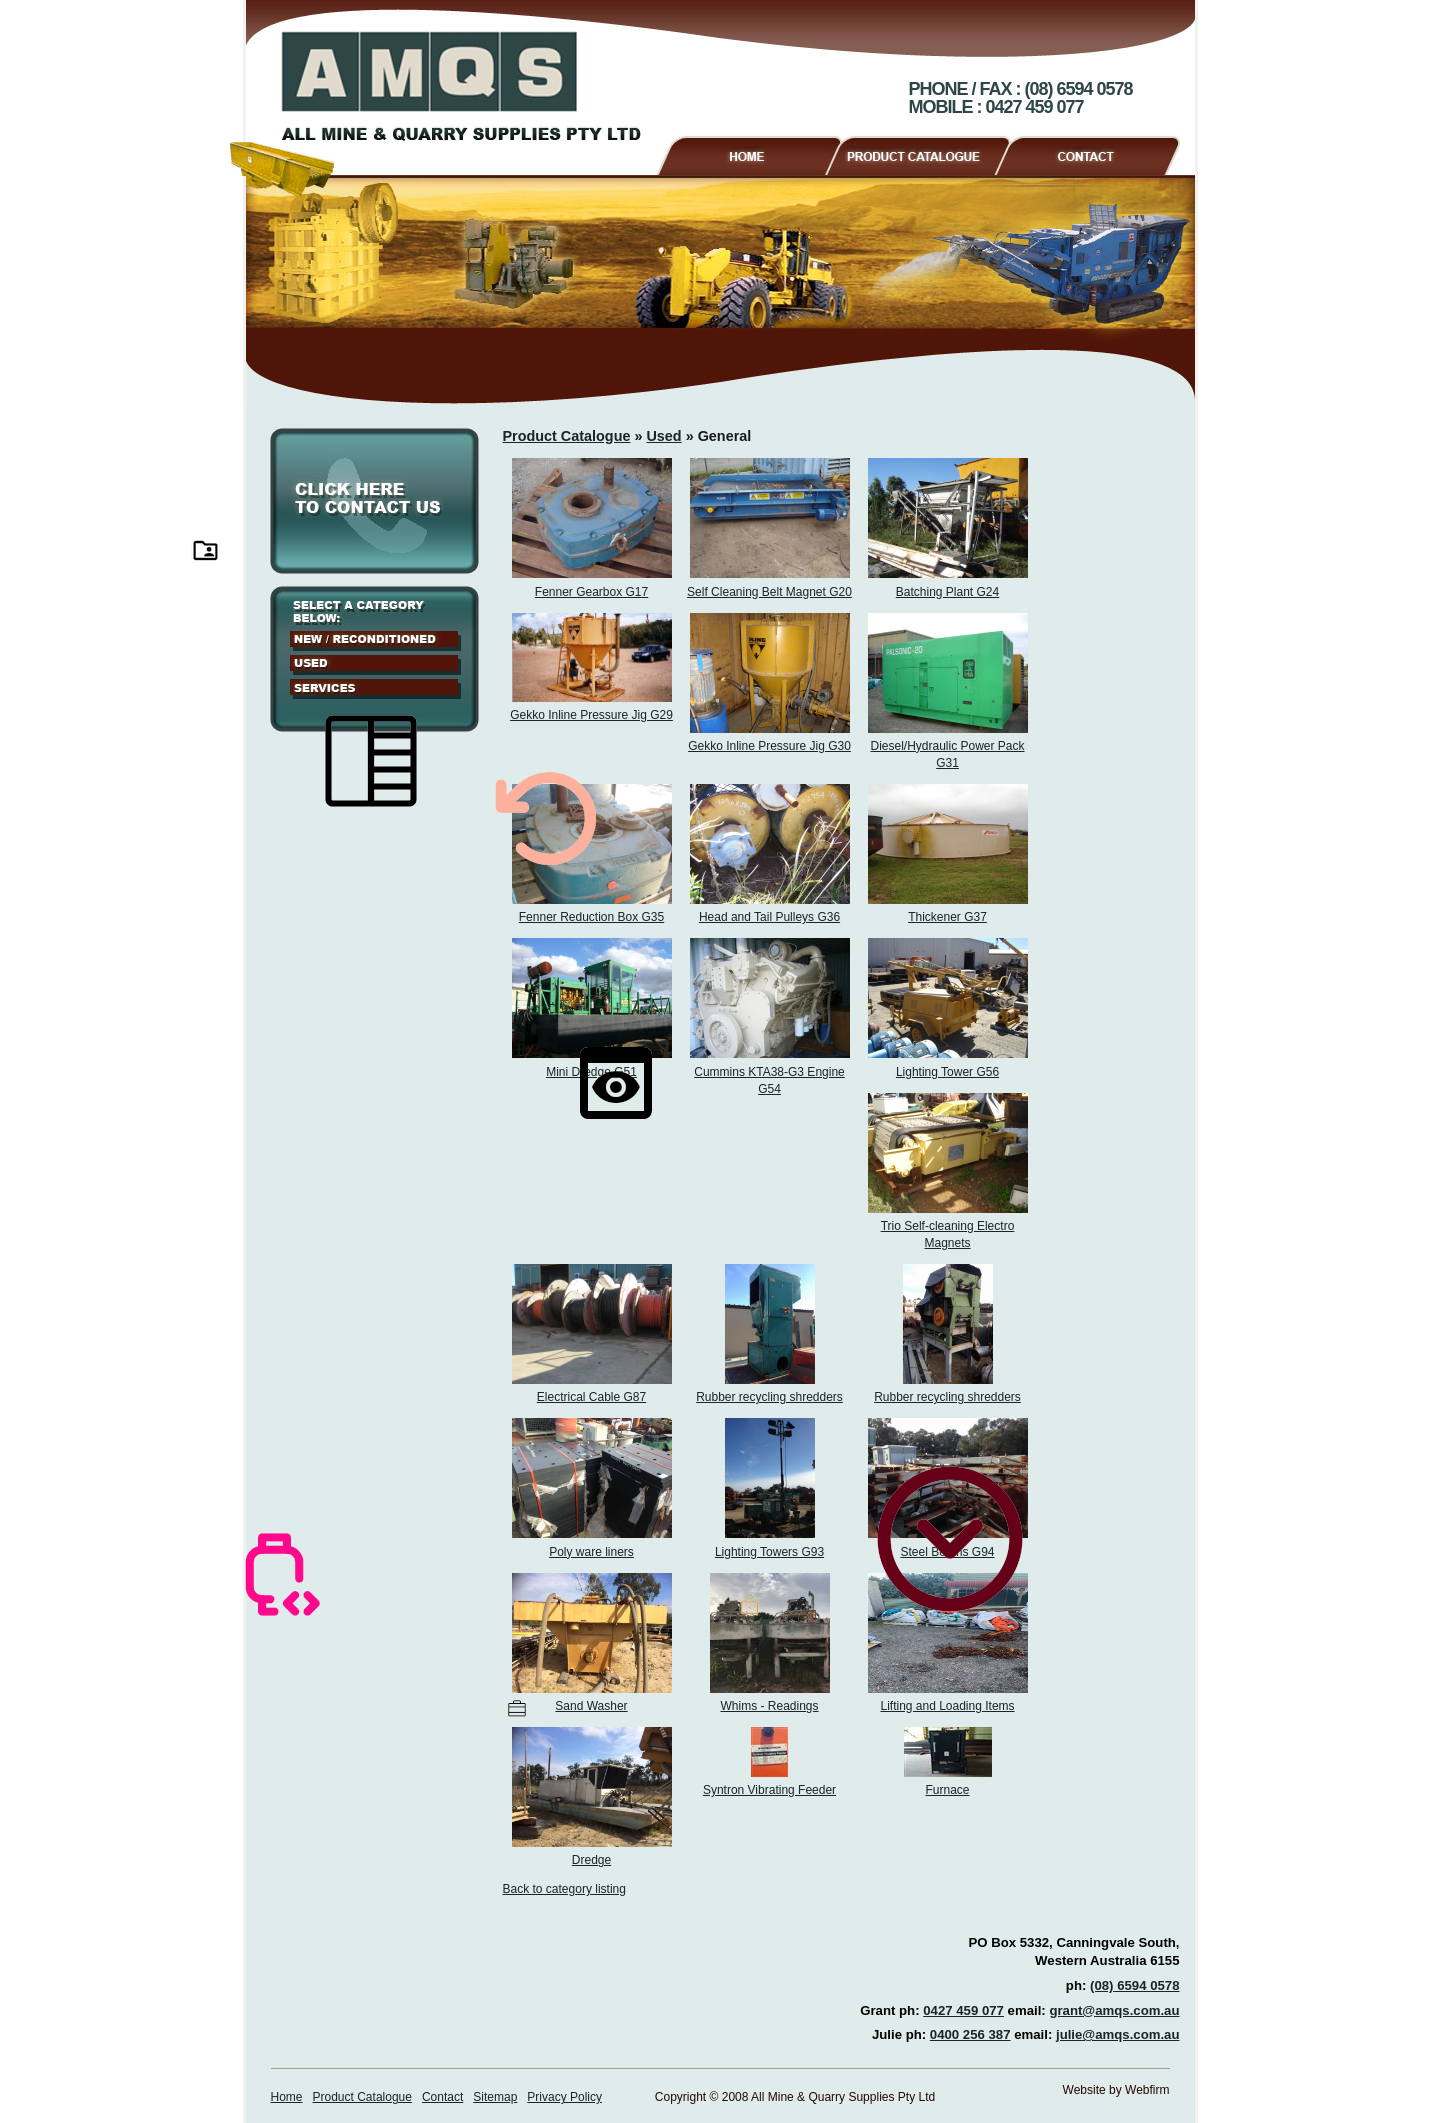 The height and width of the screenshot is (2123, 1440). Describe the element at coordinates (205, 550) in the screenshot. I see `access shared folders` at that location.